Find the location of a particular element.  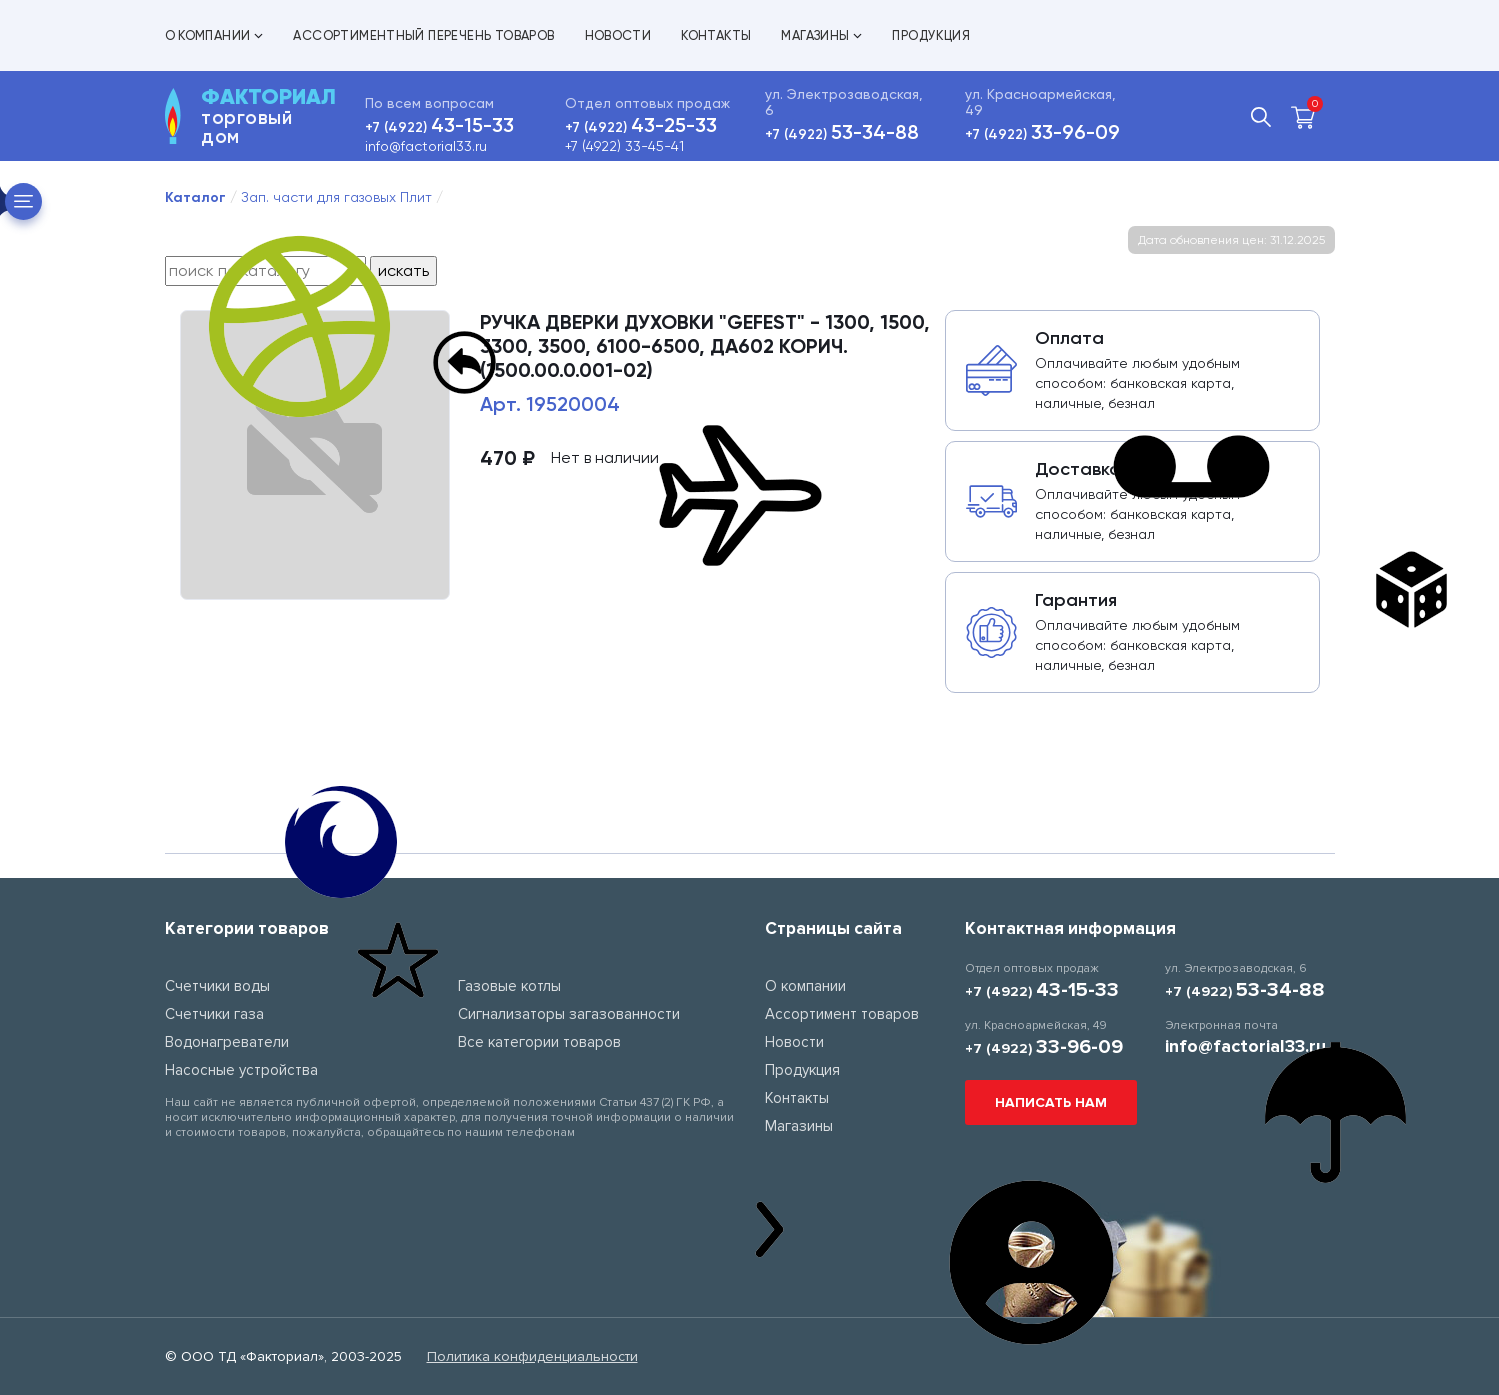

randomize or shuffle content is located at coordinates (1411, 589).